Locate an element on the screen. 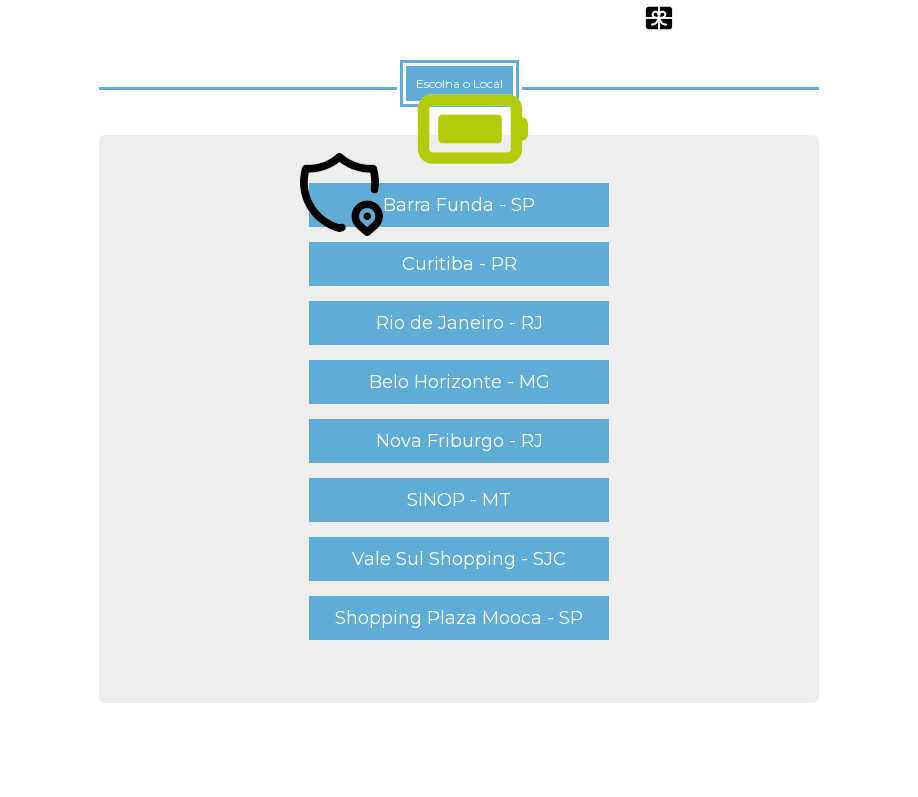 The width and height of the screenshot is (918, 797). set a secure location or safe zone is located at coordinates (339, 192).